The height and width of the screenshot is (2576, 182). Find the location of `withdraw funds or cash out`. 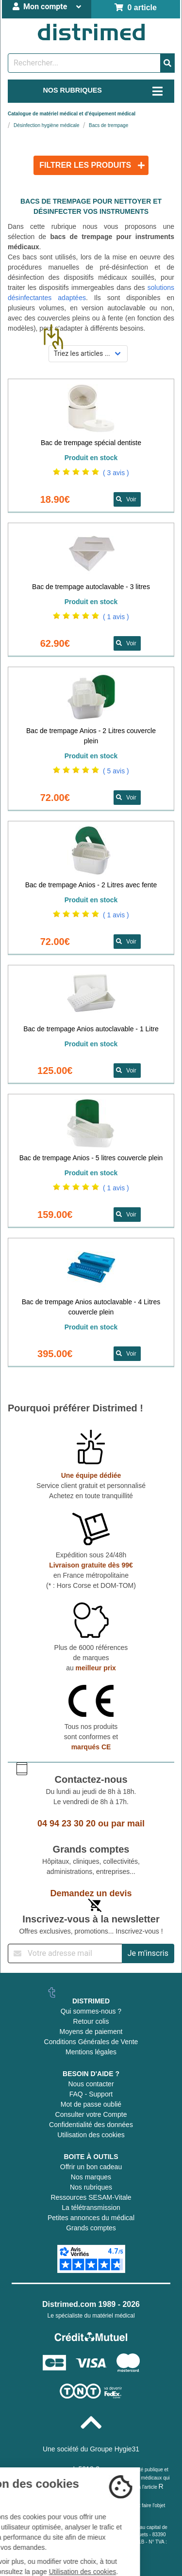

withdraw funds or cash out is located at coordinates (52, 336).